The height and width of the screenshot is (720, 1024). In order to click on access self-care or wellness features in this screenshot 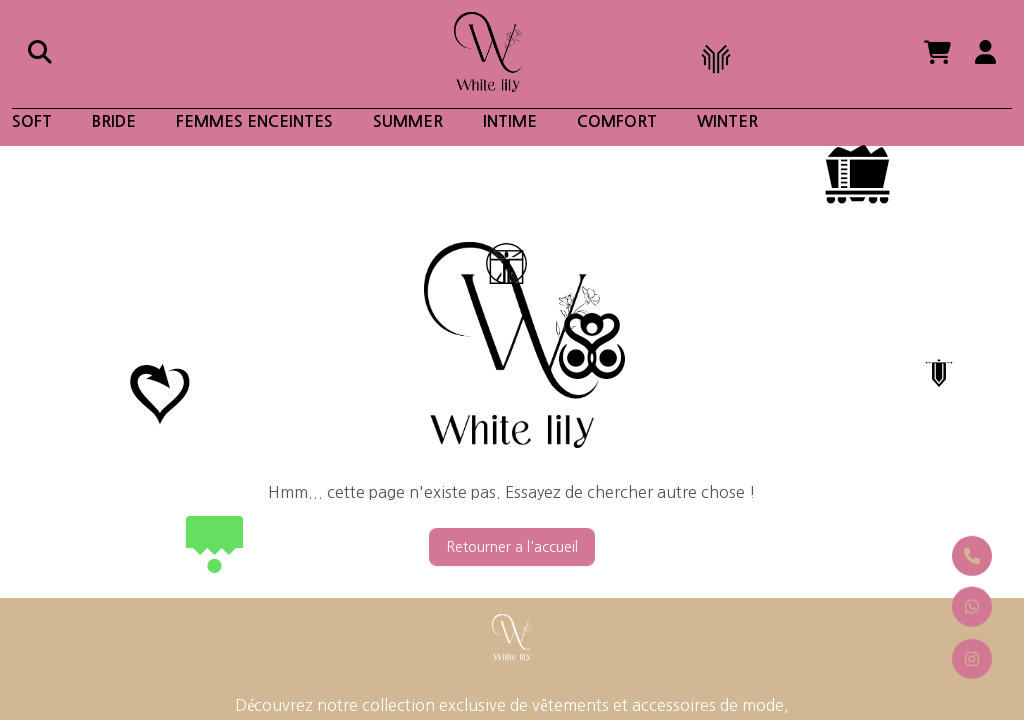, I will do `click(160, 394)`.